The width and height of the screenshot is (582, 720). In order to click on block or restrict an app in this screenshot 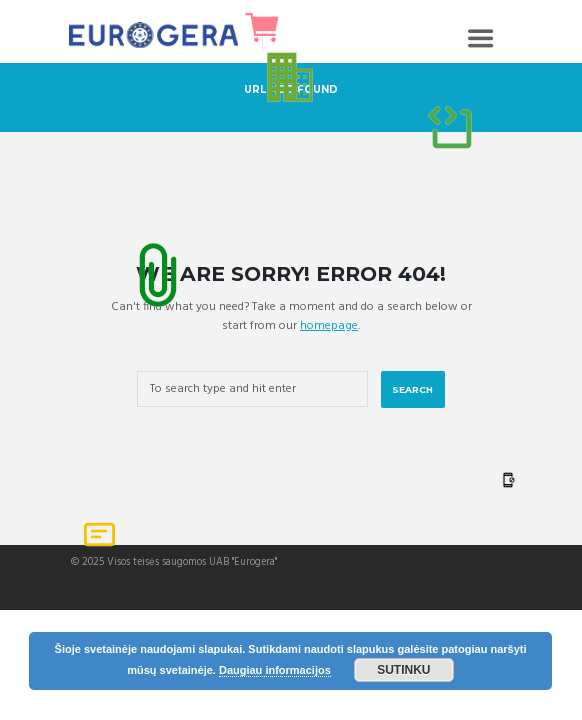, I will do `click(508, 480)`.